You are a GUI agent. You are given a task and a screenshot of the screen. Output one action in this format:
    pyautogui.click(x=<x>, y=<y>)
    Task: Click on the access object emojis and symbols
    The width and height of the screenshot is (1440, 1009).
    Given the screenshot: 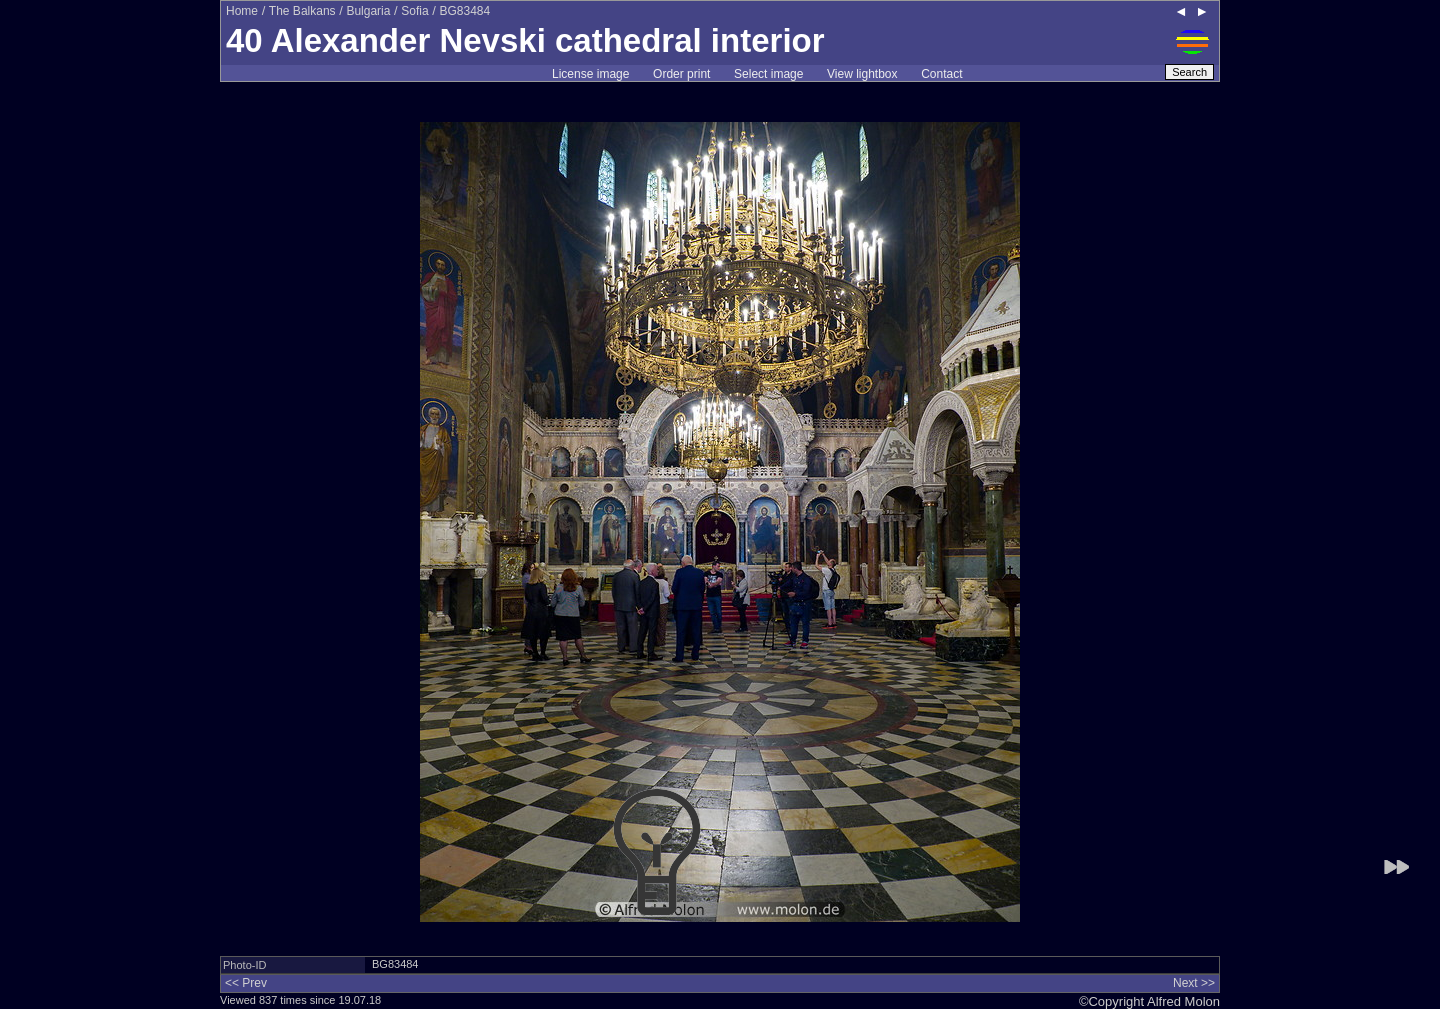 What is the action you would take?
    pyautogui.click(x=653, y=852)
    